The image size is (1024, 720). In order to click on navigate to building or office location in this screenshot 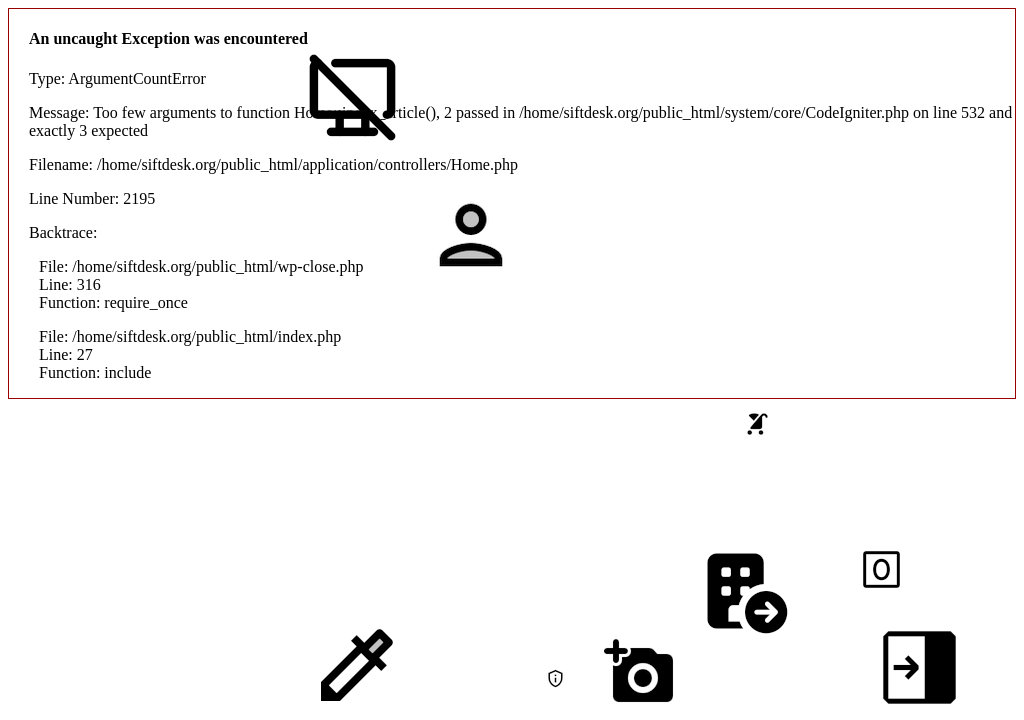, I will do `click(745, 591)`.